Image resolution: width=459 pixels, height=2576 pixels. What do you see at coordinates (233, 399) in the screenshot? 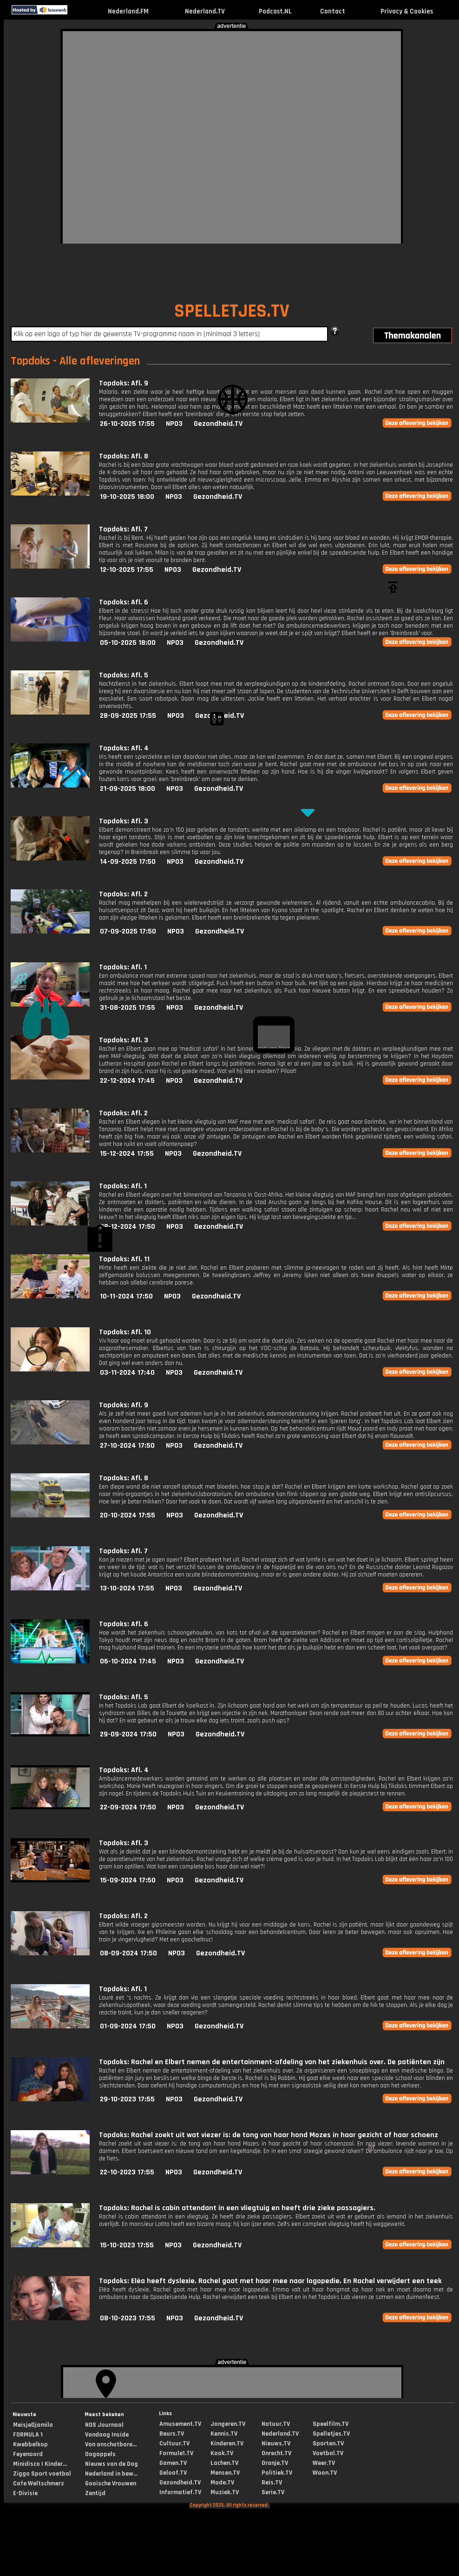
I see `access sports or basketball content` at bounding box center [233, 399].